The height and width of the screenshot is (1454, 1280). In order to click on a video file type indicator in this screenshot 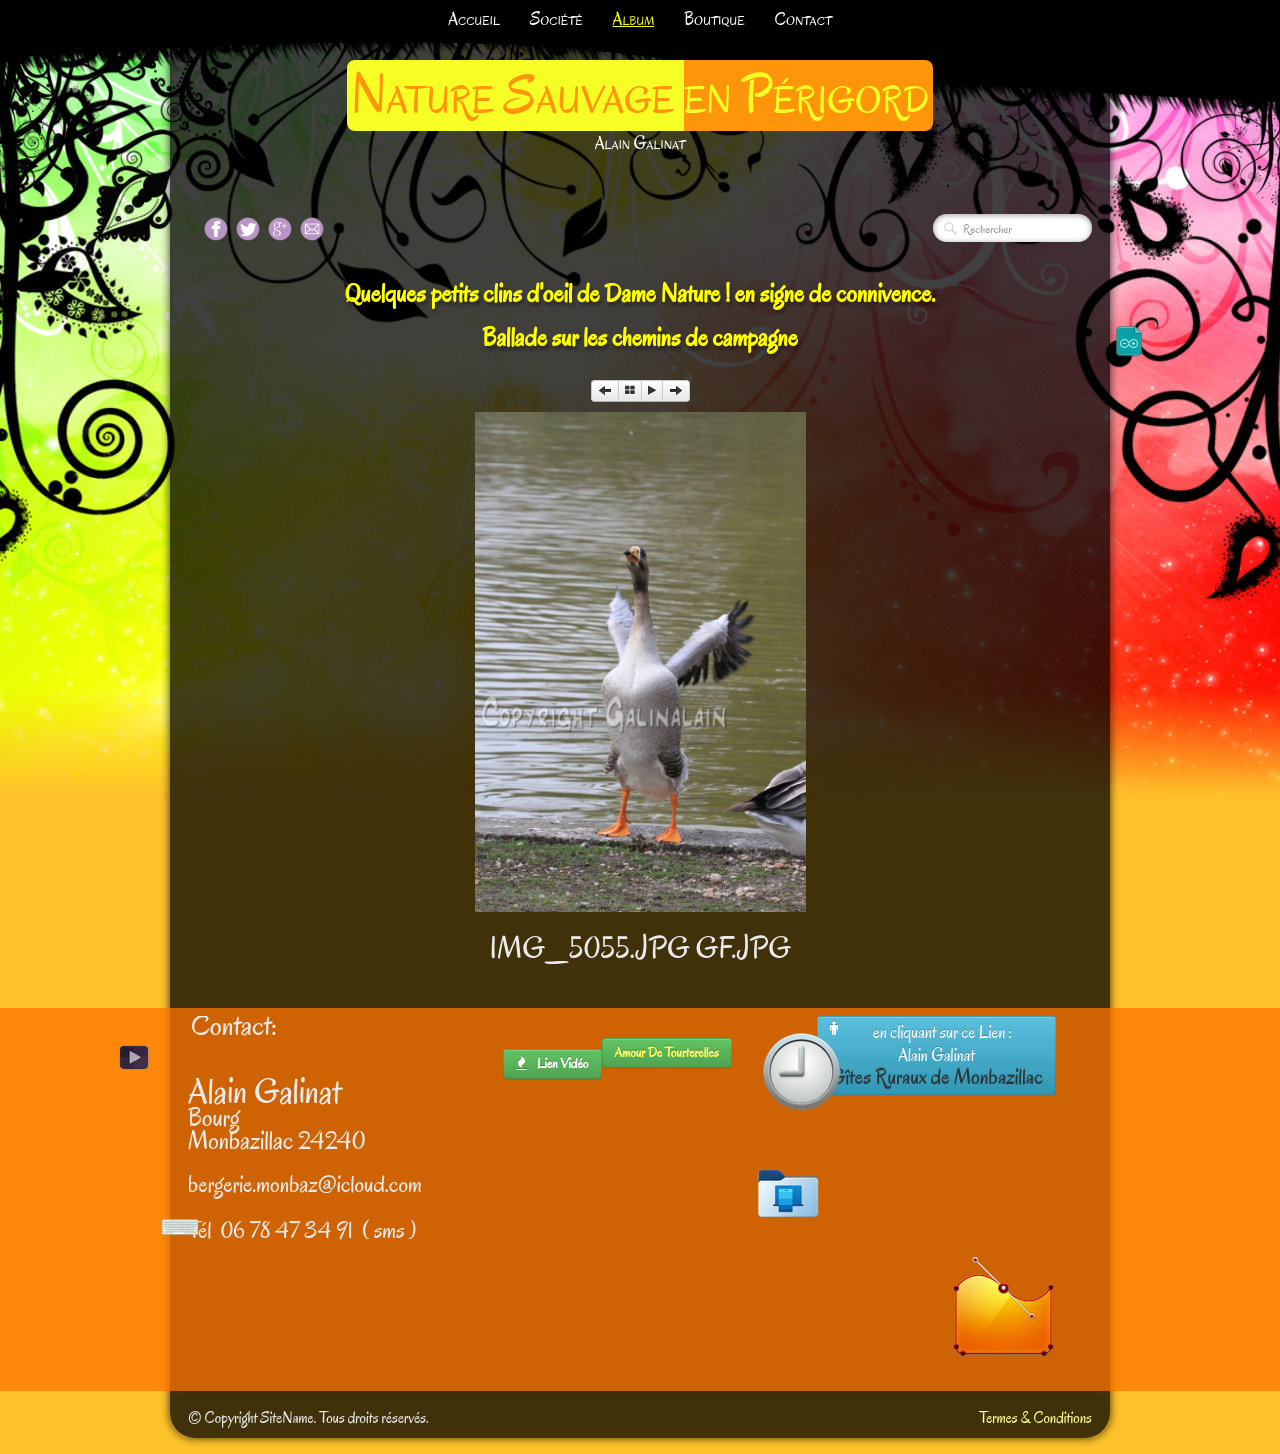, I will do `click(134, 1056)`.